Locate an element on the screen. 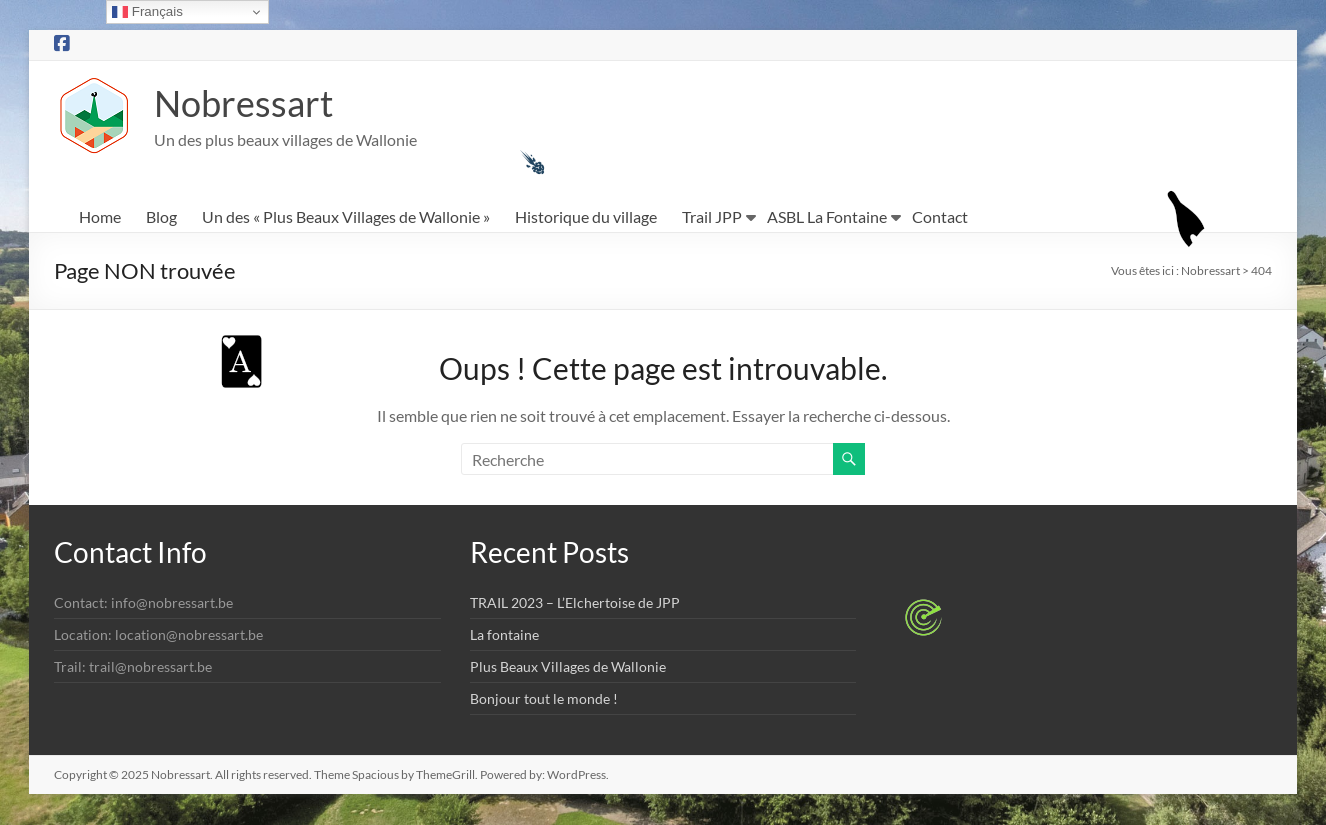 The image size is (1326, 825). select the white crown of upper egypt is located at coordinates (1186, 219).